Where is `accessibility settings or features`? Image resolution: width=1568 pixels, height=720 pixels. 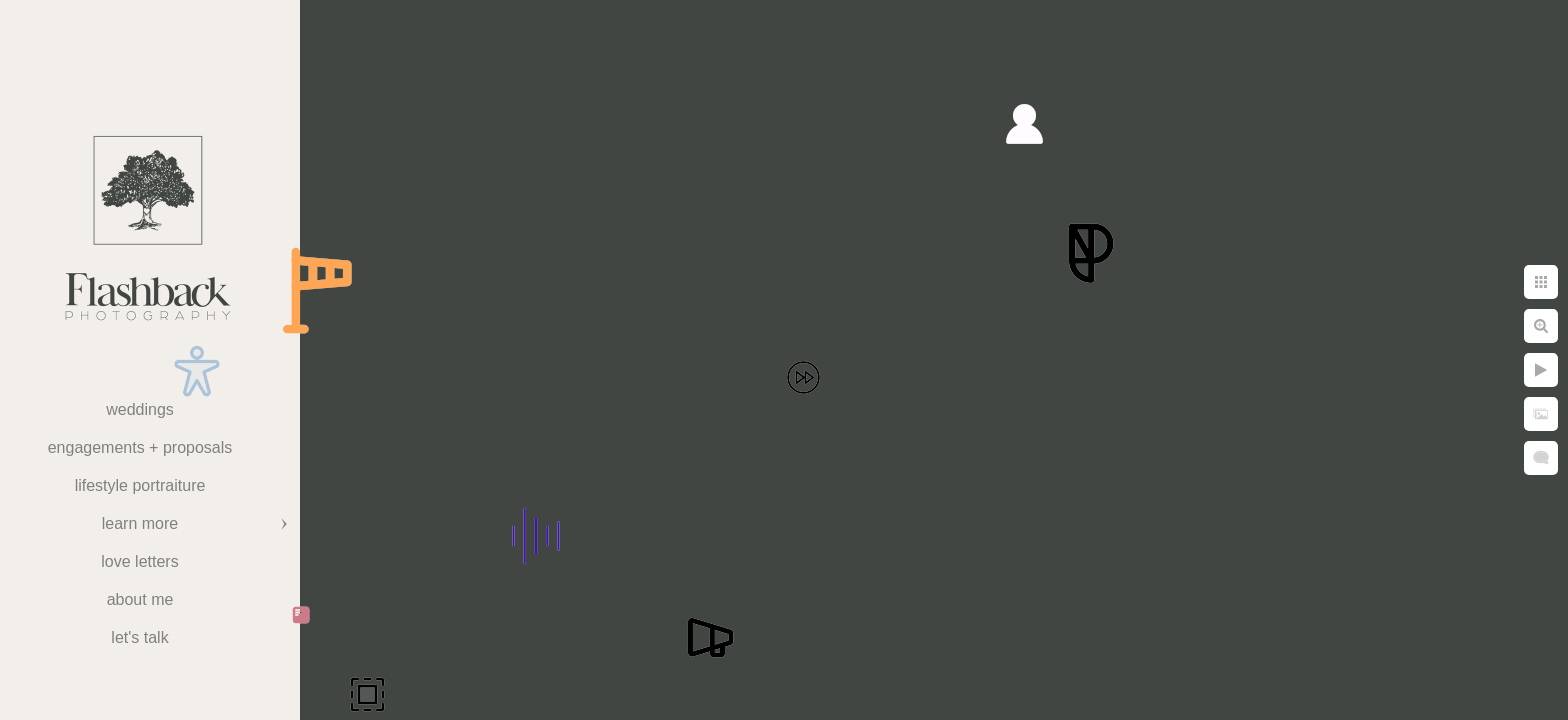 accessibility settings or features is located at coordinates (197, 372).